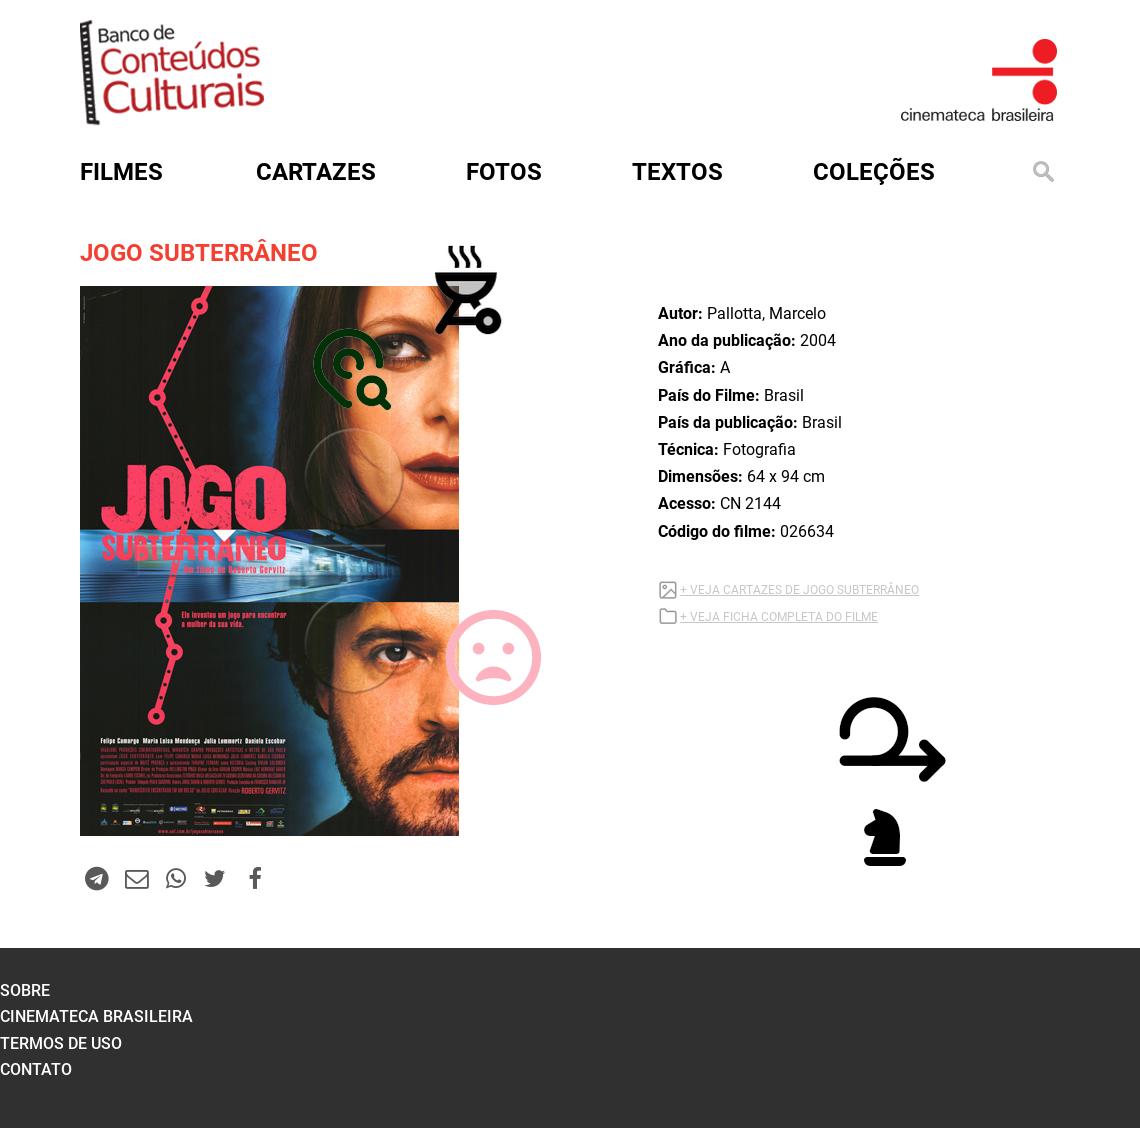  I want to click on indicates negative feedback or dissatisfaction, so click(493, 657).